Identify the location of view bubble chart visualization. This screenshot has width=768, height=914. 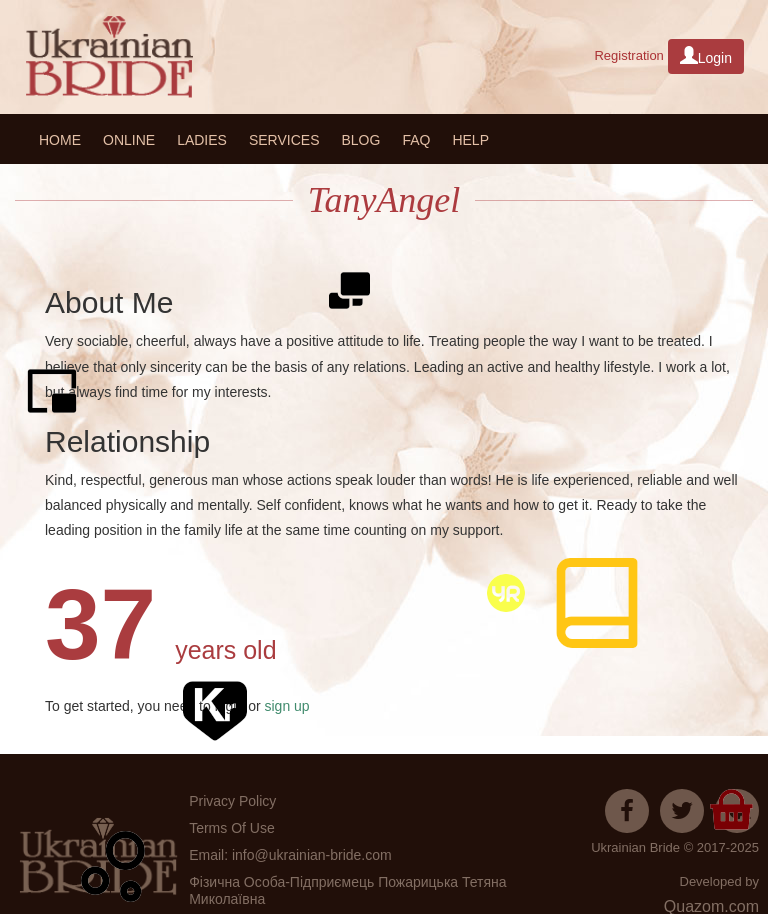
(116, 866).